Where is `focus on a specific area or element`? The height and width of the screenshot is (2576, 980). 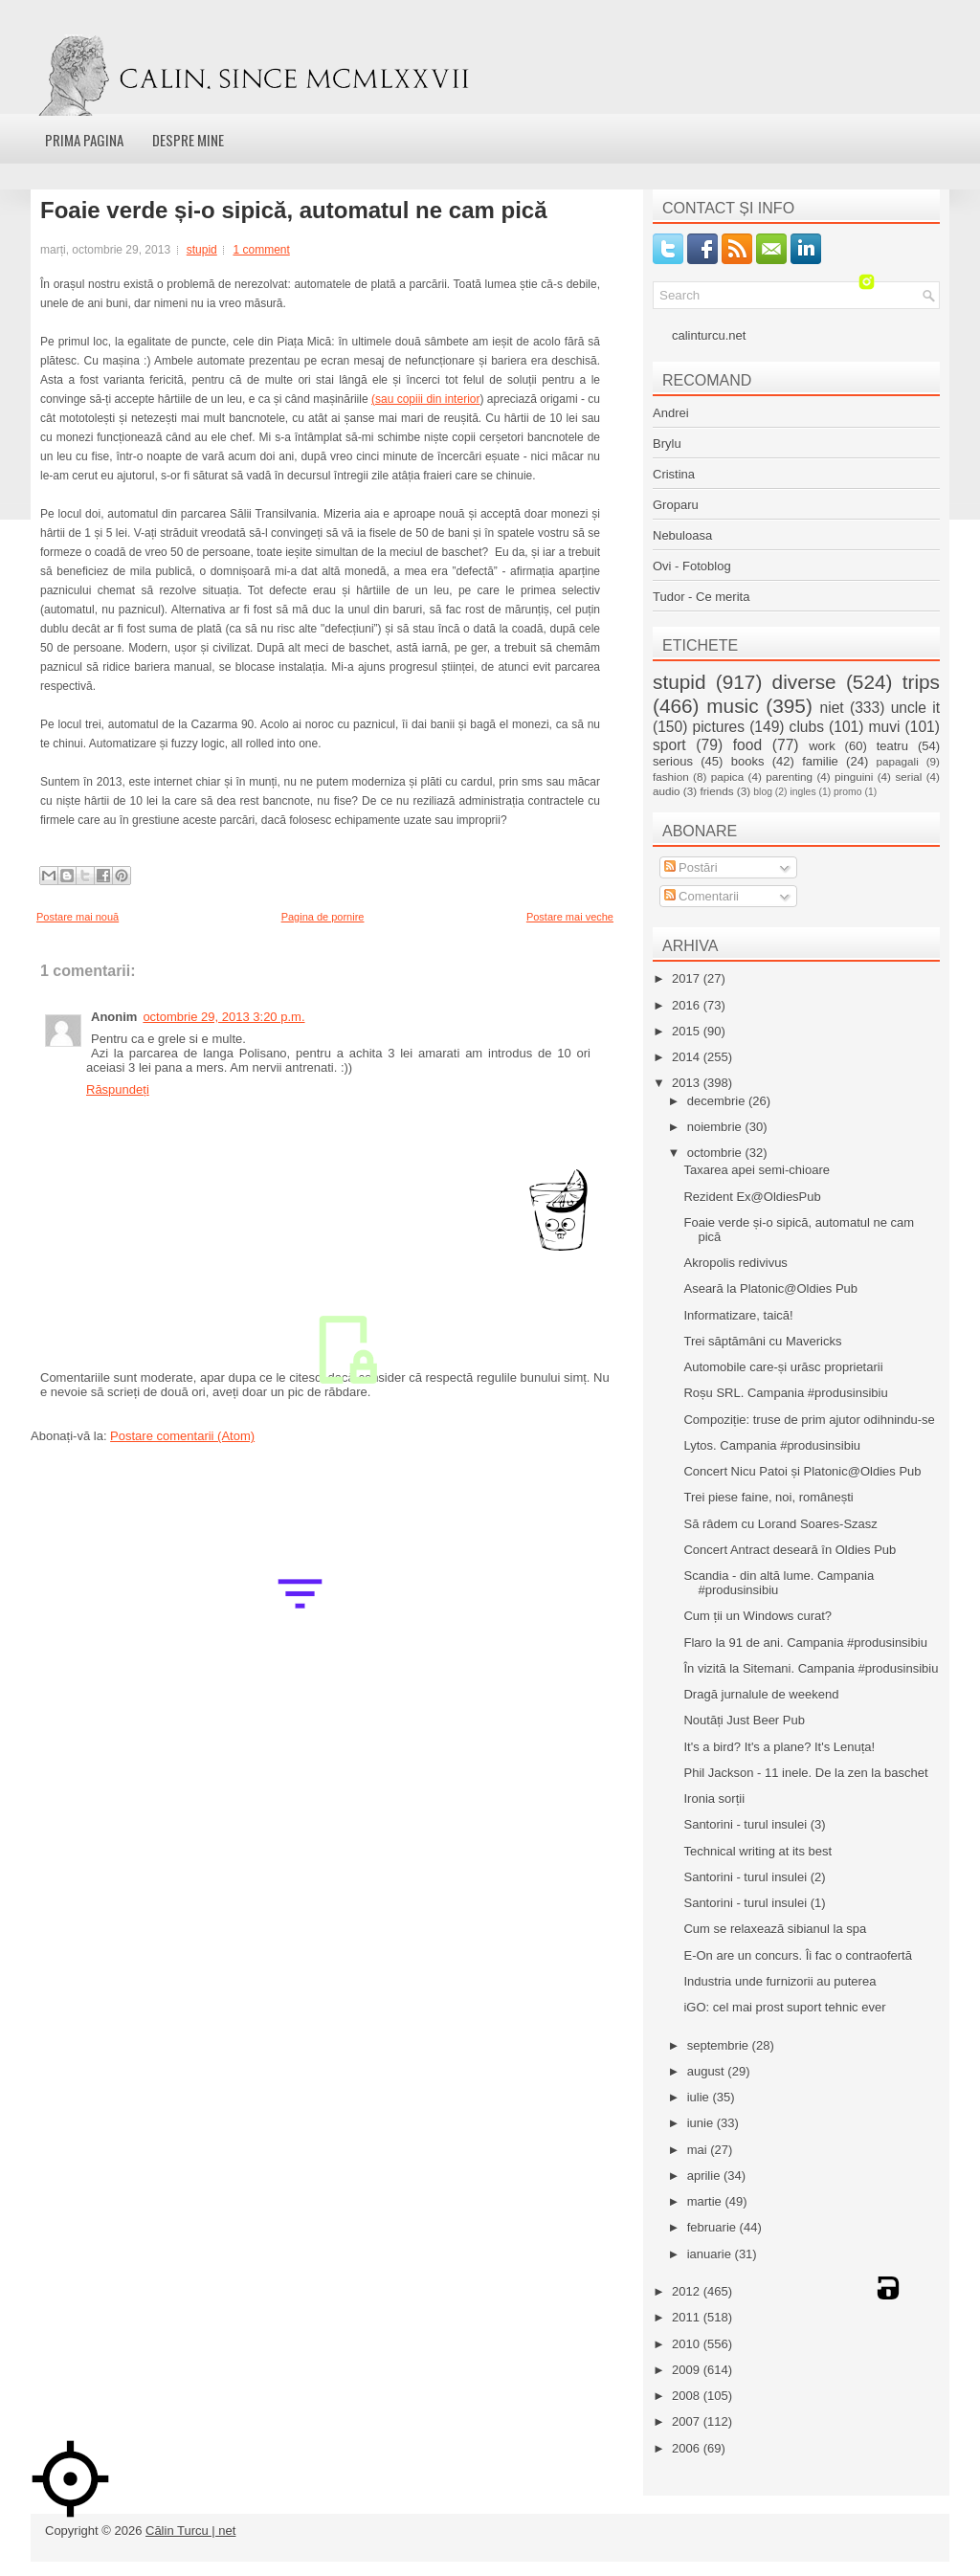 focus on a specific area or element is located at coordinates (70, 2478).